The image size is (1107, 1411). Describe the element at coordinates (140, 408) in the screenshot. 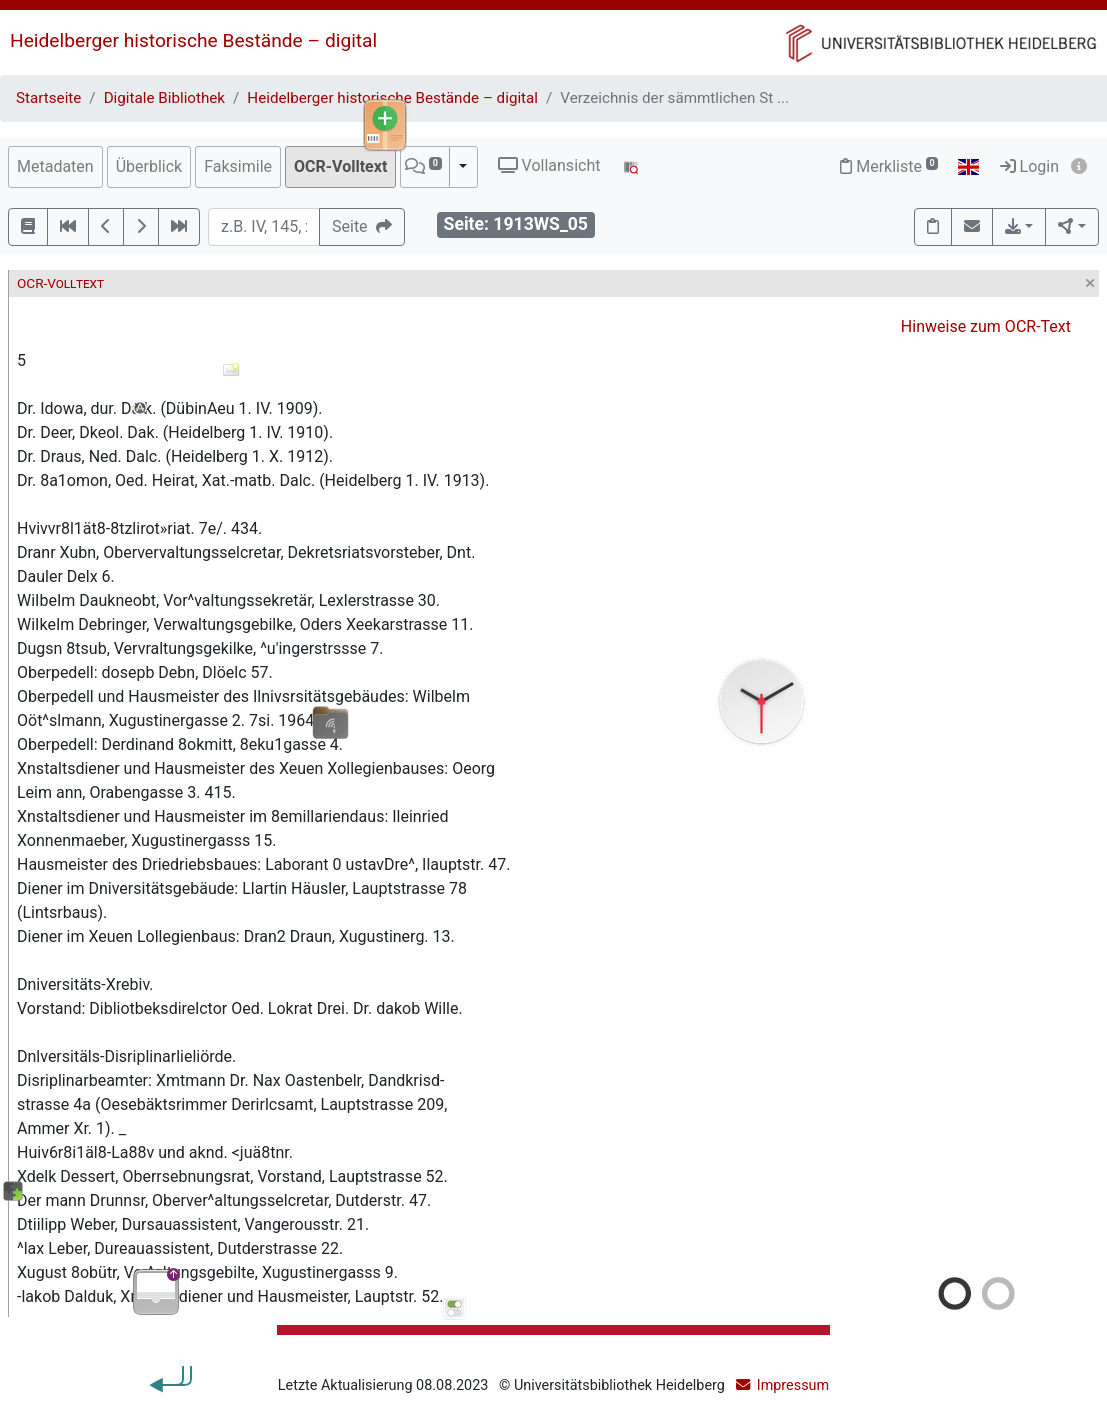

I see `check for and install system software updates` at that location.